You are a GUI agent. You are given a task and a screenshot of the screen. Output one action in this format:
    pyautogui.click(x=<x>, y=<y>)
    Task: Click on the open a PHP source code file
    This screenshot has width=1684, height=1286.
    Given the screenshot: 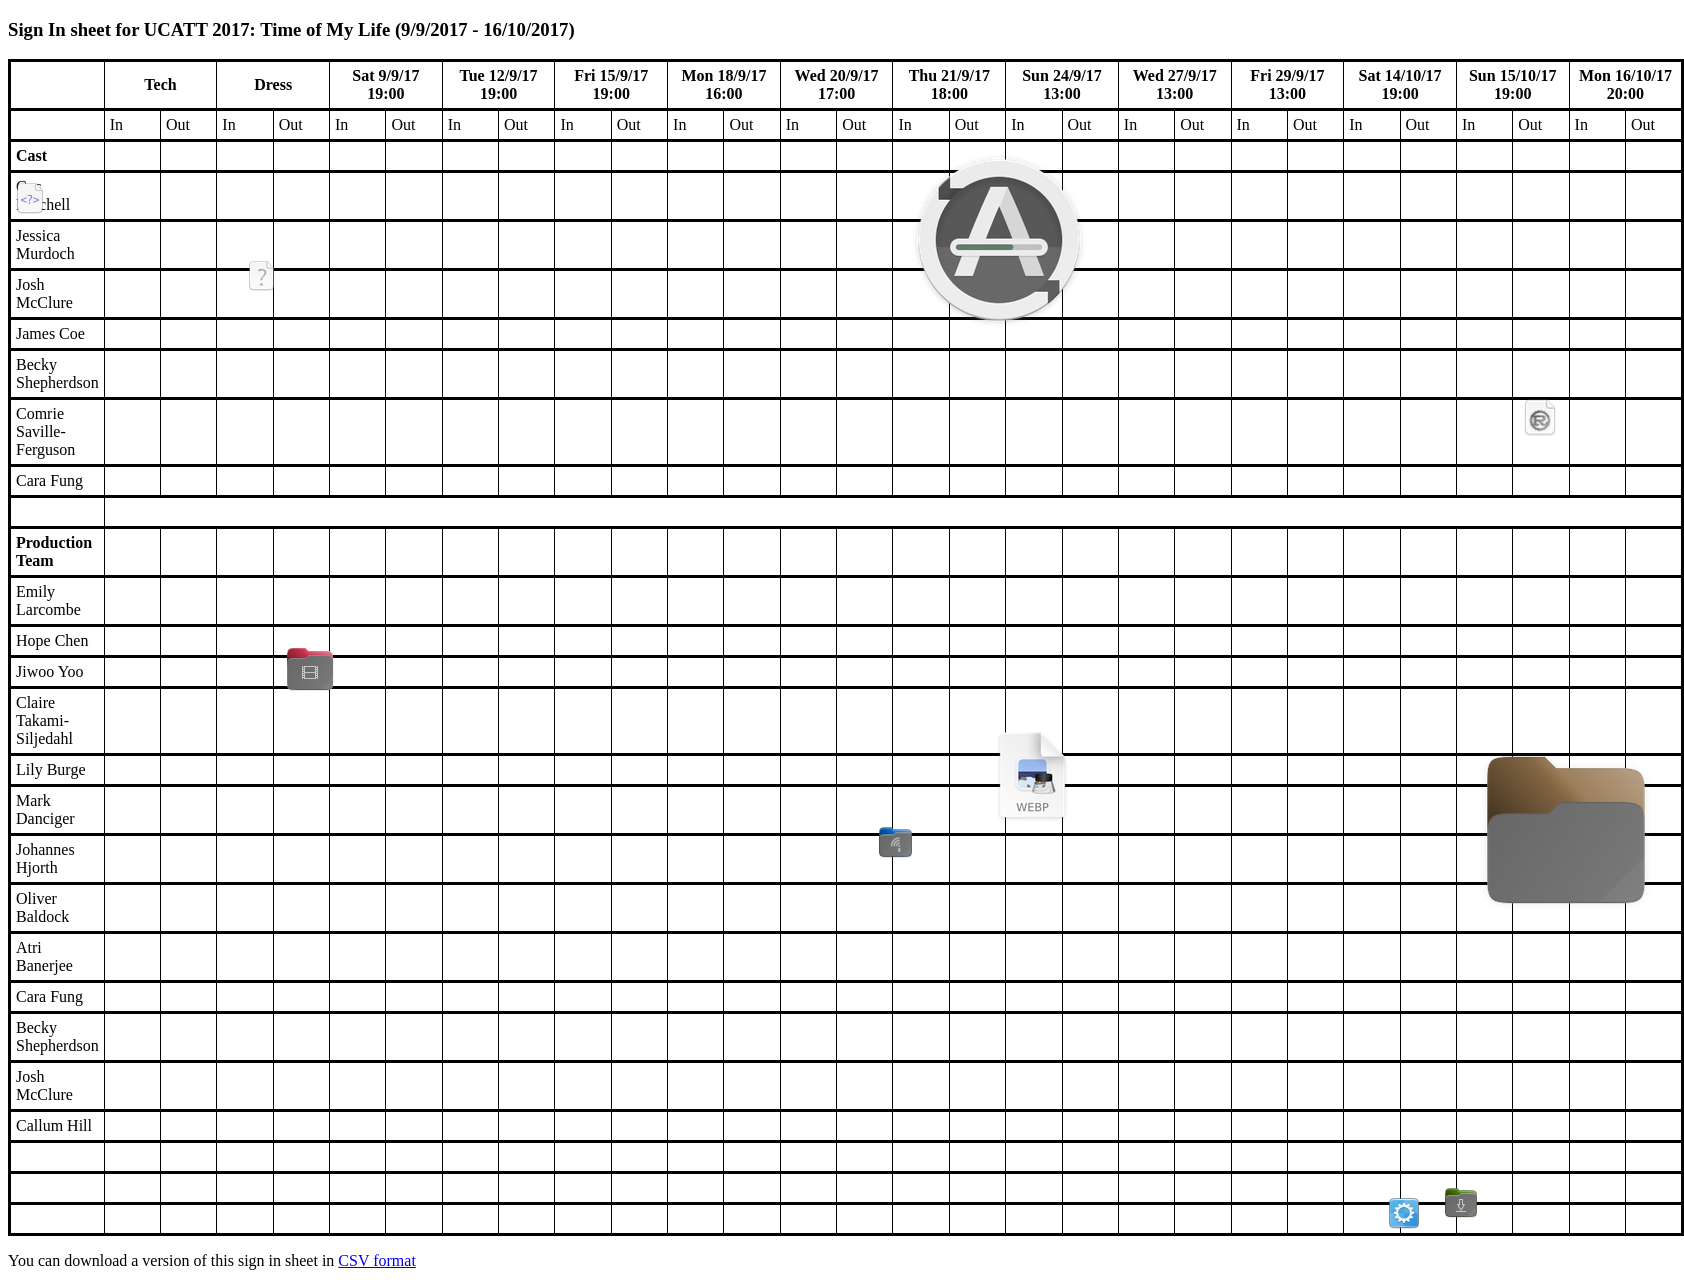 What is the action you would take?
    pyautogui.click(x=30, y=198)
    